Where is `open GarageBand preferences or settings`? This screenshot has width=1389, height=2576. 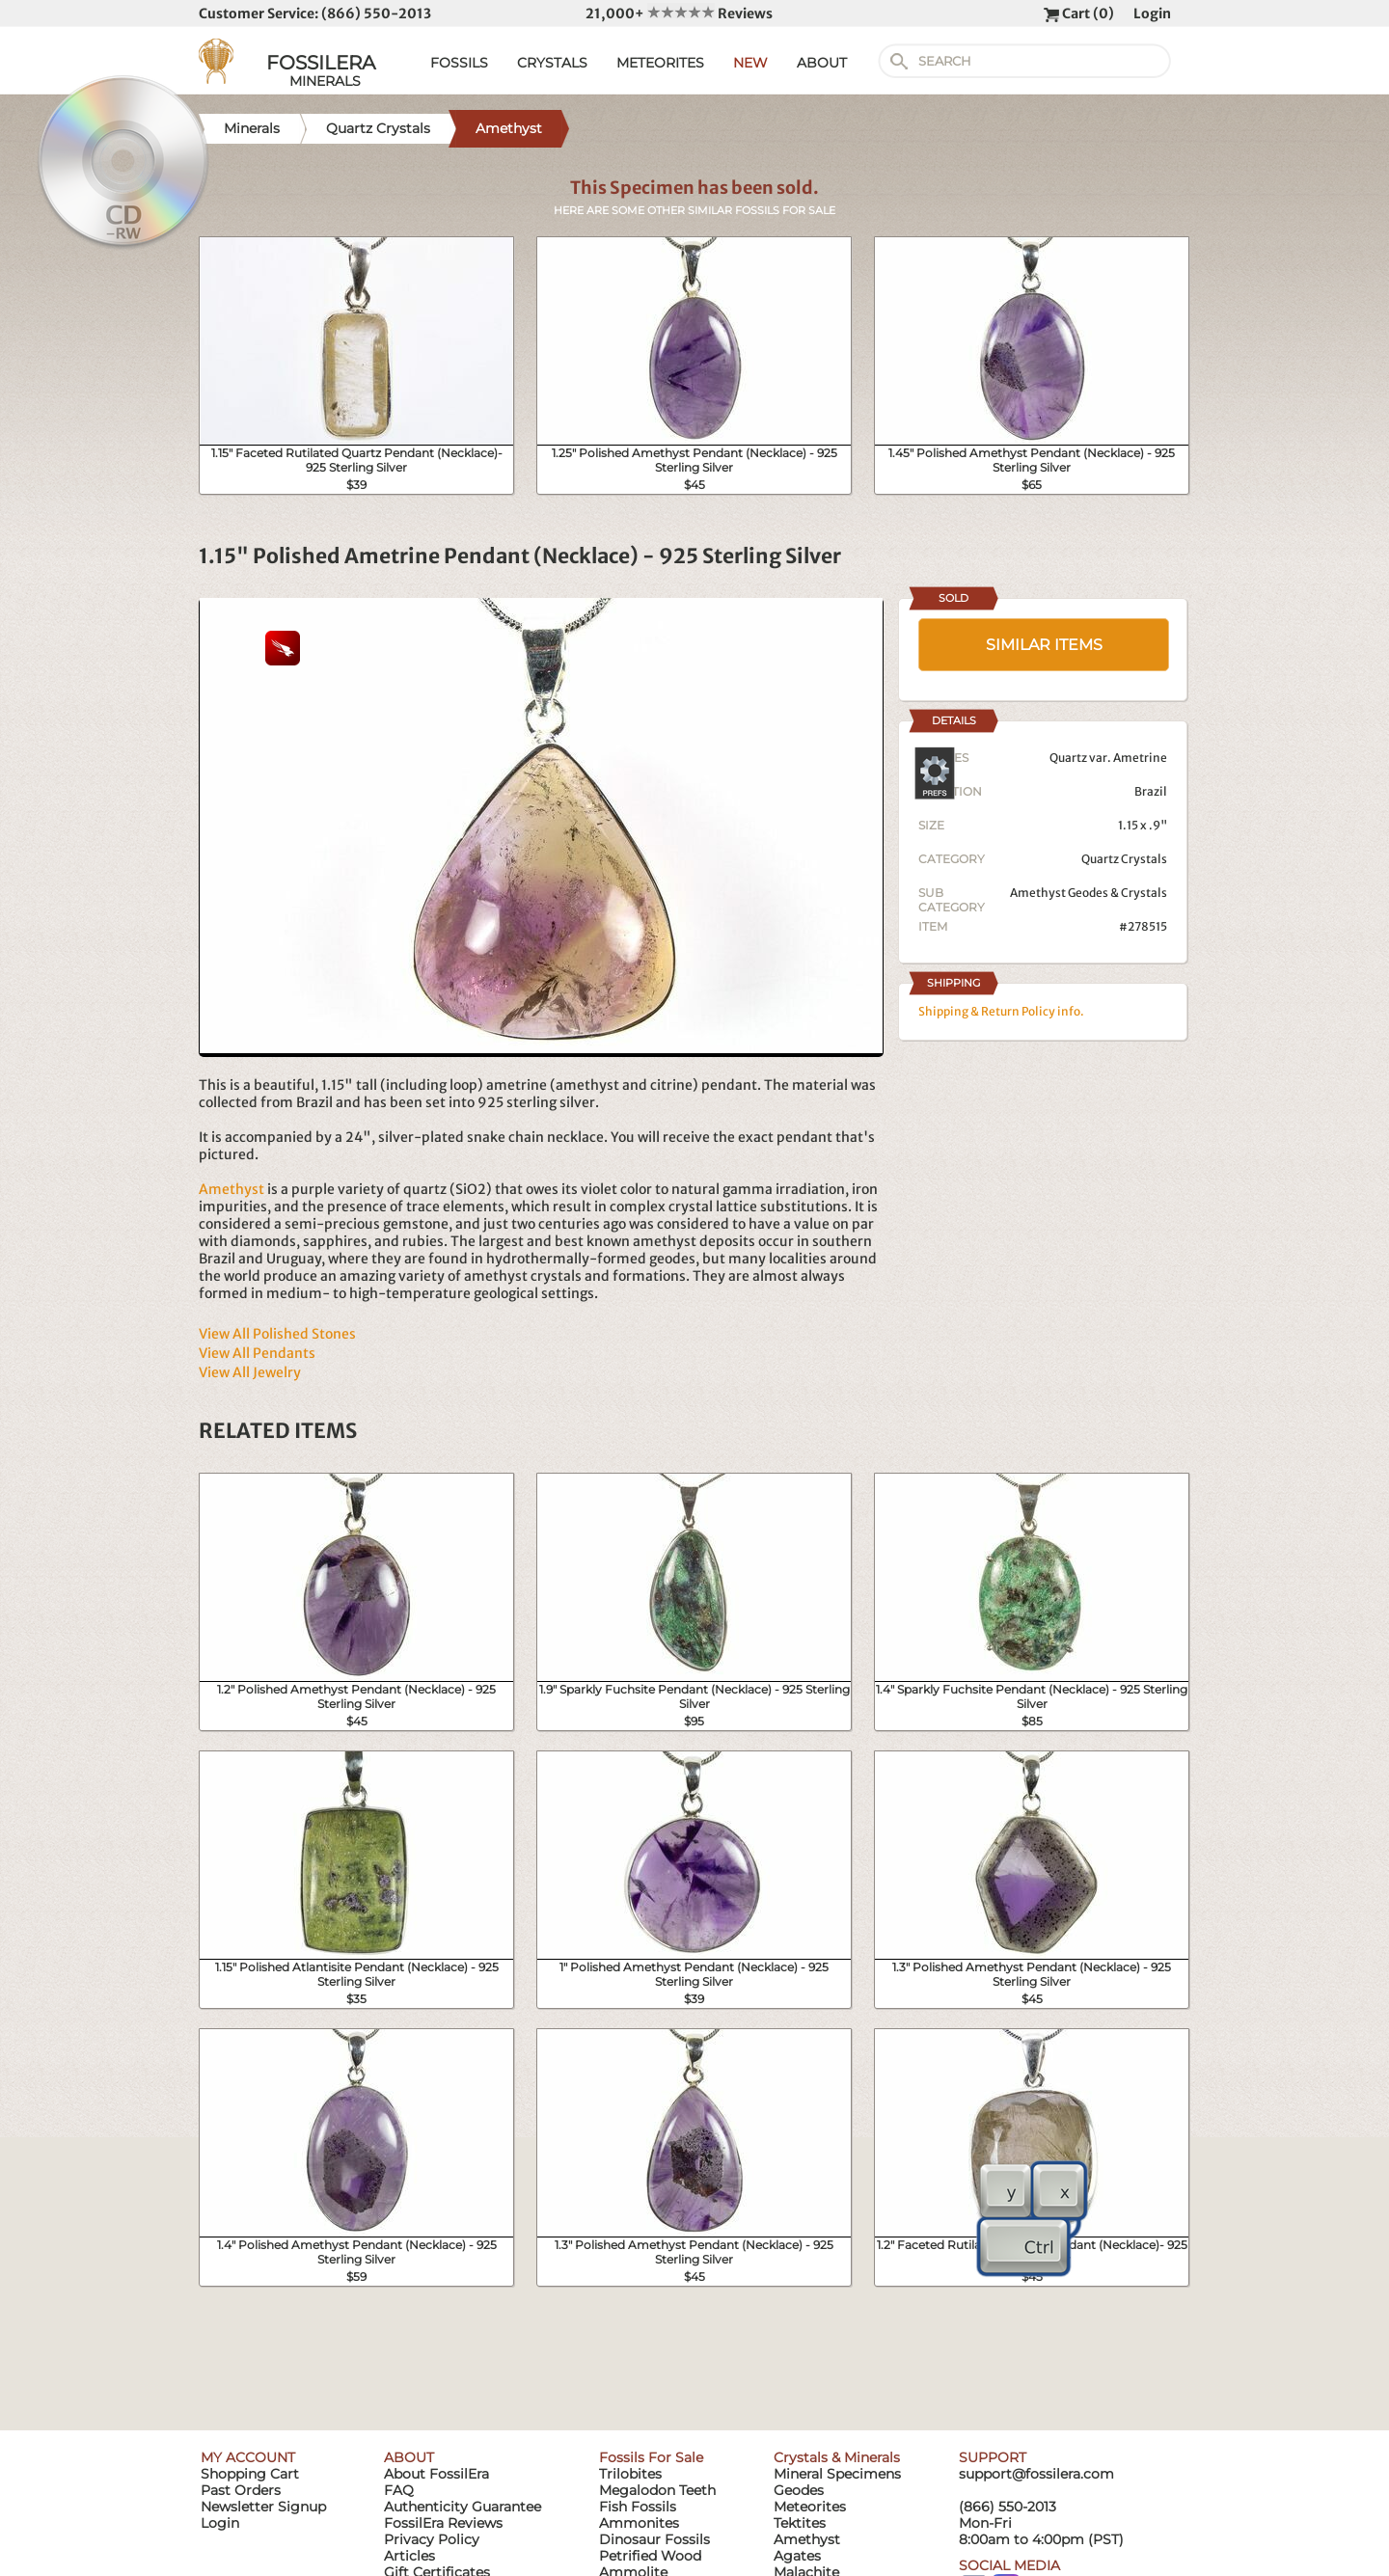 open GarageBand preferences or settings is located at coordinates (935, 774).